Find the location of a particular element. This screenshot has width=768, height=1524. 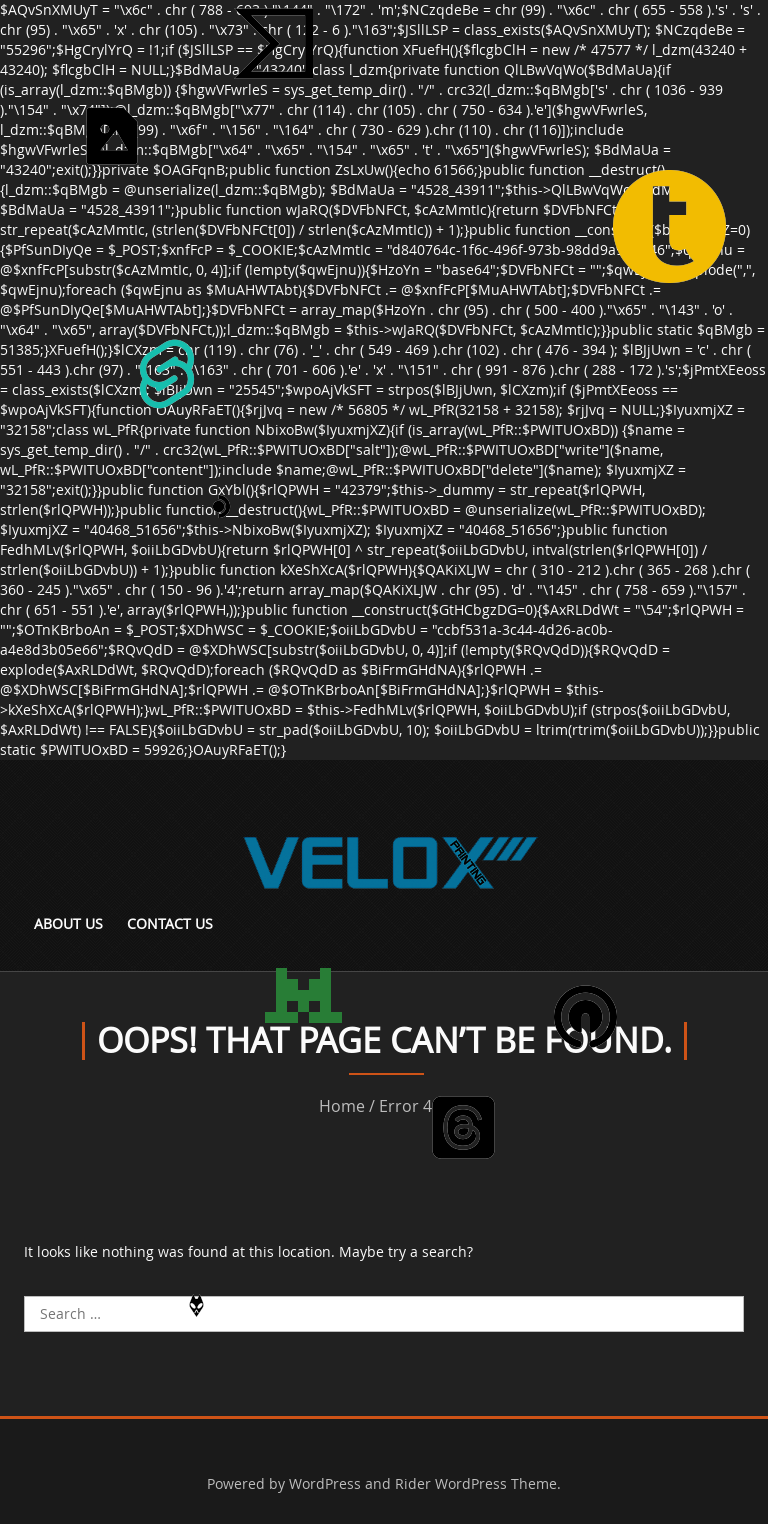

open foobar2000 audio player is located at coordinates (196, 1305).